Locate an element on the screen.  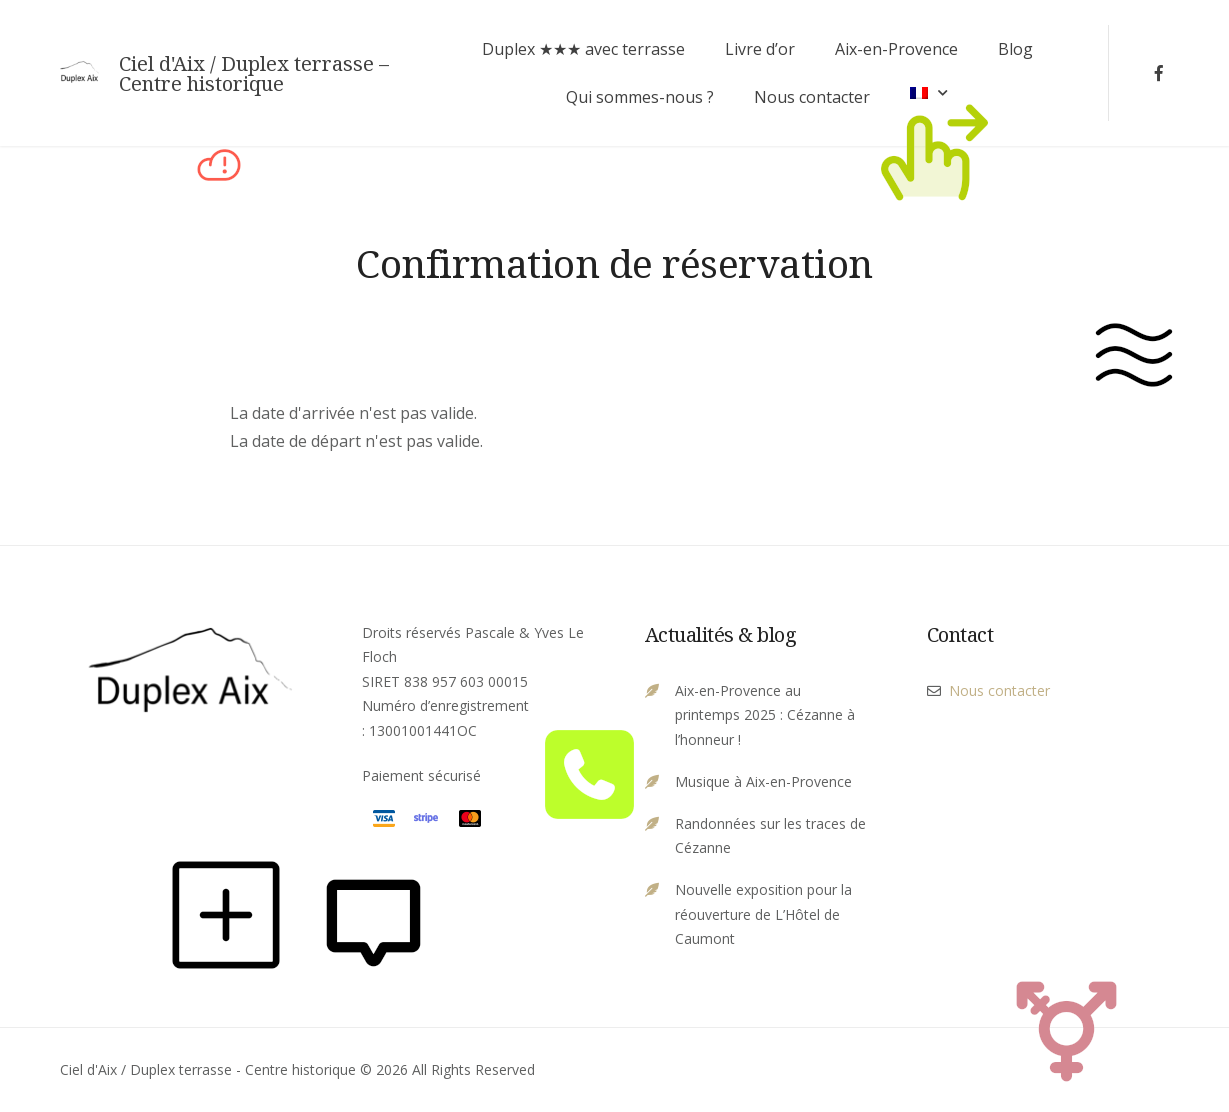
indicates transgender or gender-diverse identity is located at coordinates (1066, 1031).